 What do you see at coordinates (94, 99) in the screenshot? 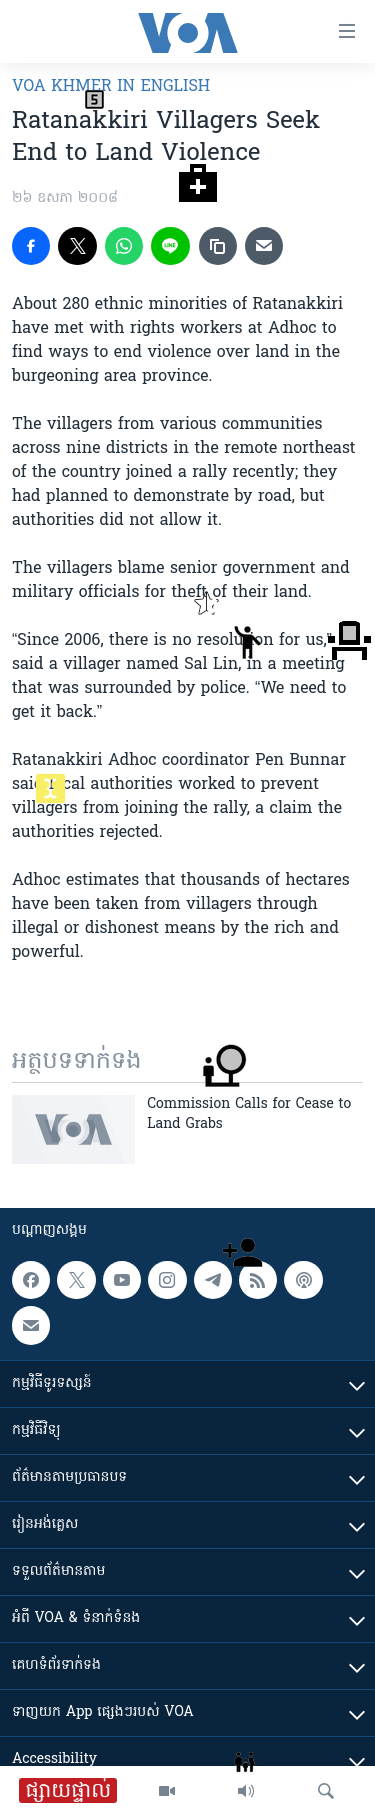
I see `indicates step 5 in a multi-step process` at bounding box center [94, 99].